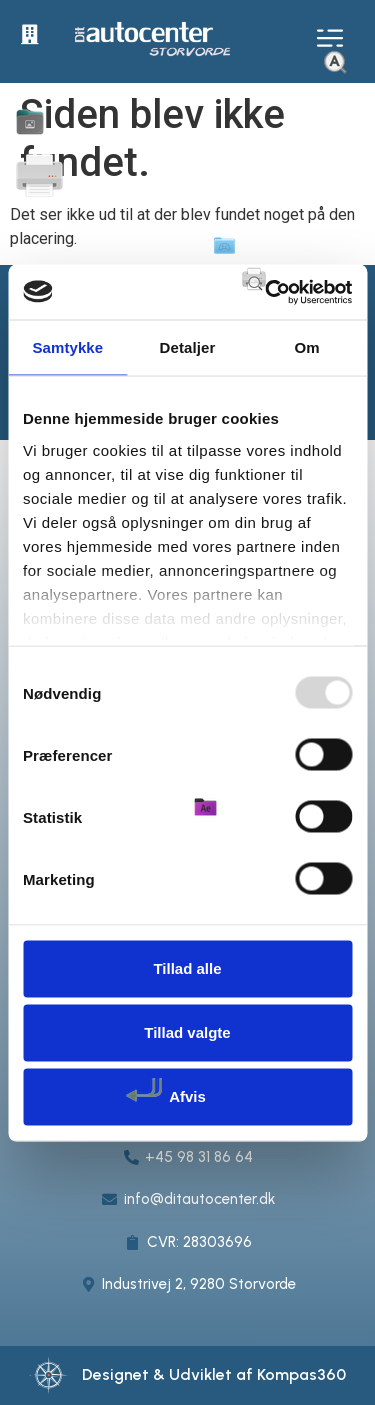 This screenshot has width=375, height=1405. Describe the element at coordinates (224, 245) in the screenshot. I see `open your games folder` at that location.